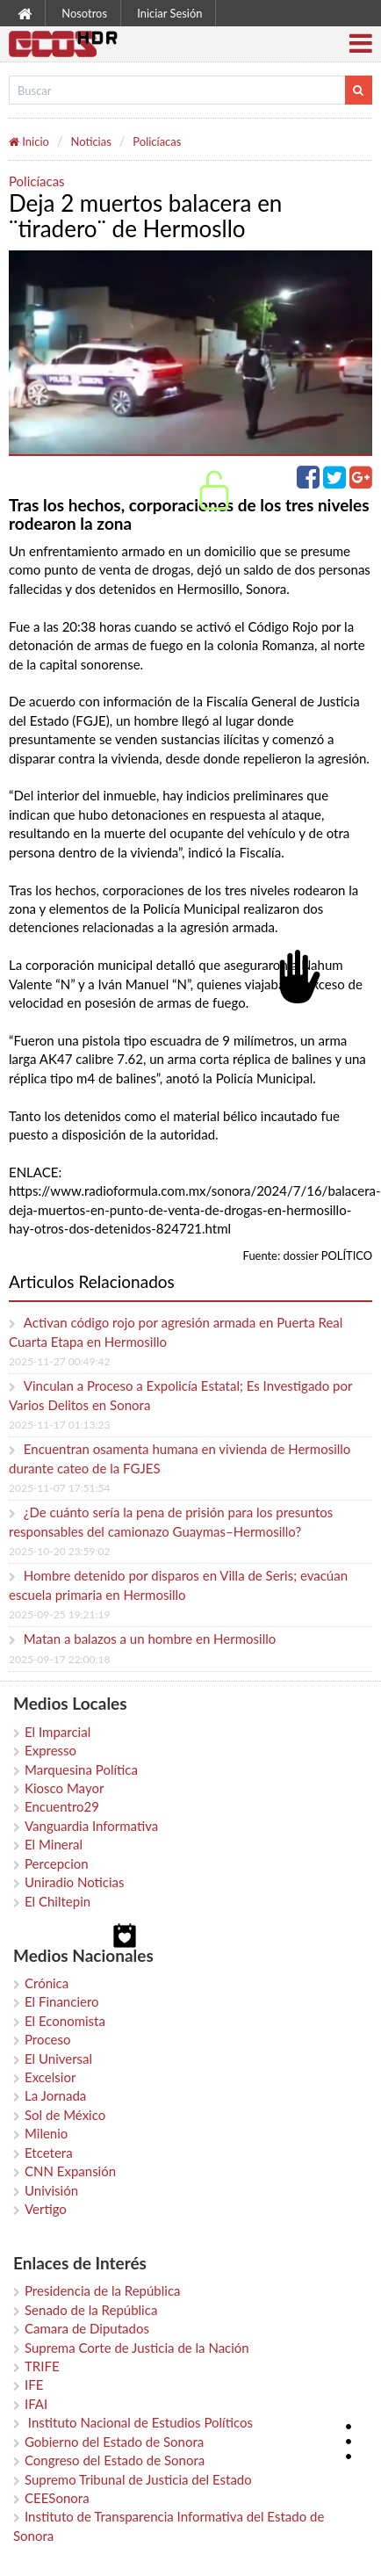 The image size is (381, 2576). What do you see at coordinates (299, 976) in the screenshot?
I see `stop or halt an action` at bounding box center [299, 976].